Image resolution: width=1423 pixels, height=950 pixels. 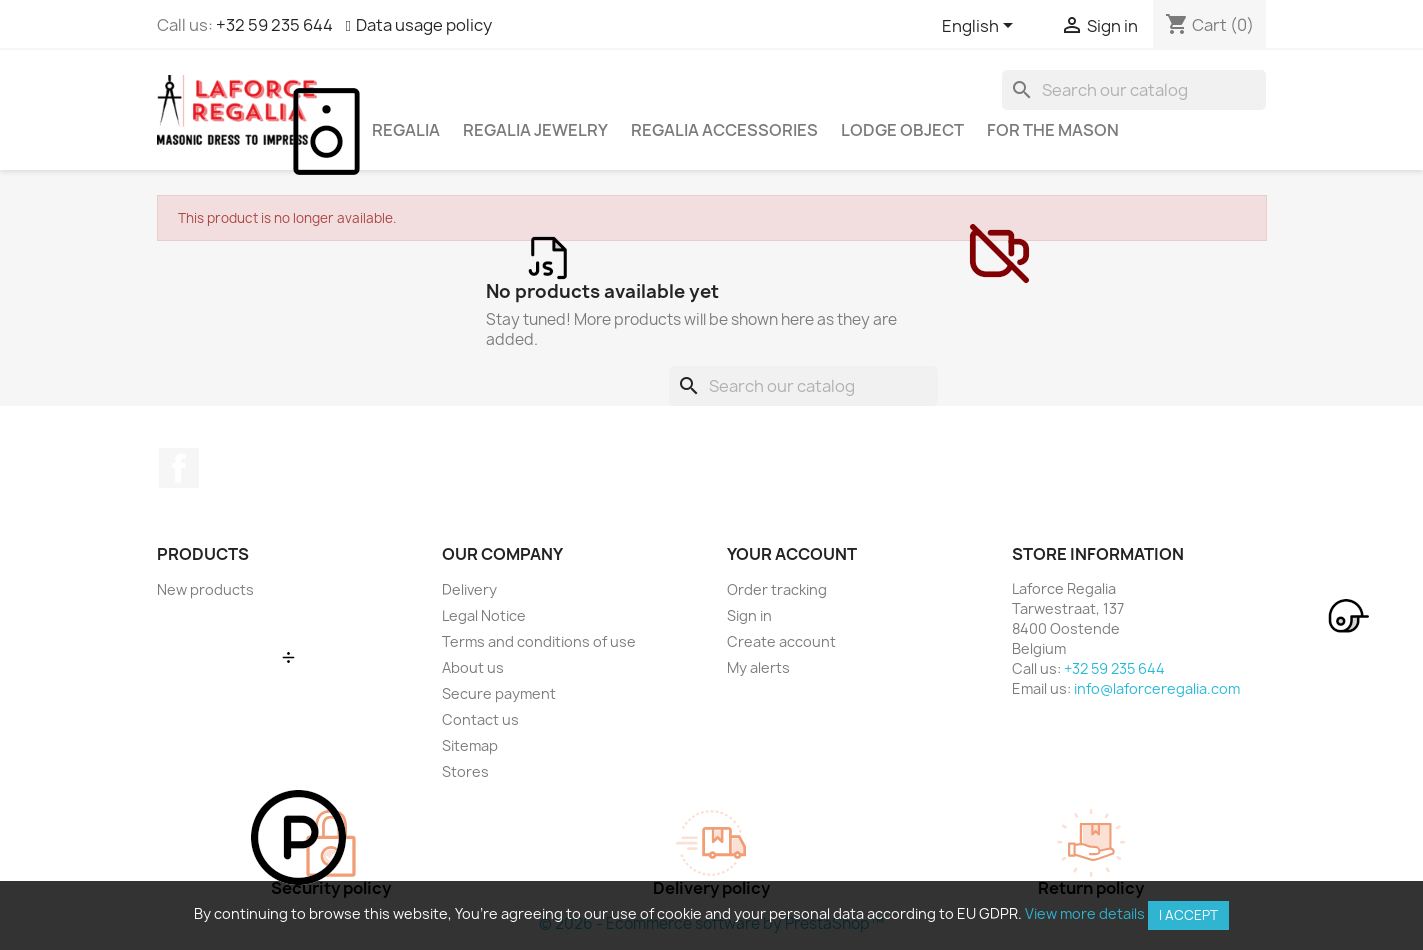 I want to click on adjust speaker or audio output settings, so click(x=326, y=131).